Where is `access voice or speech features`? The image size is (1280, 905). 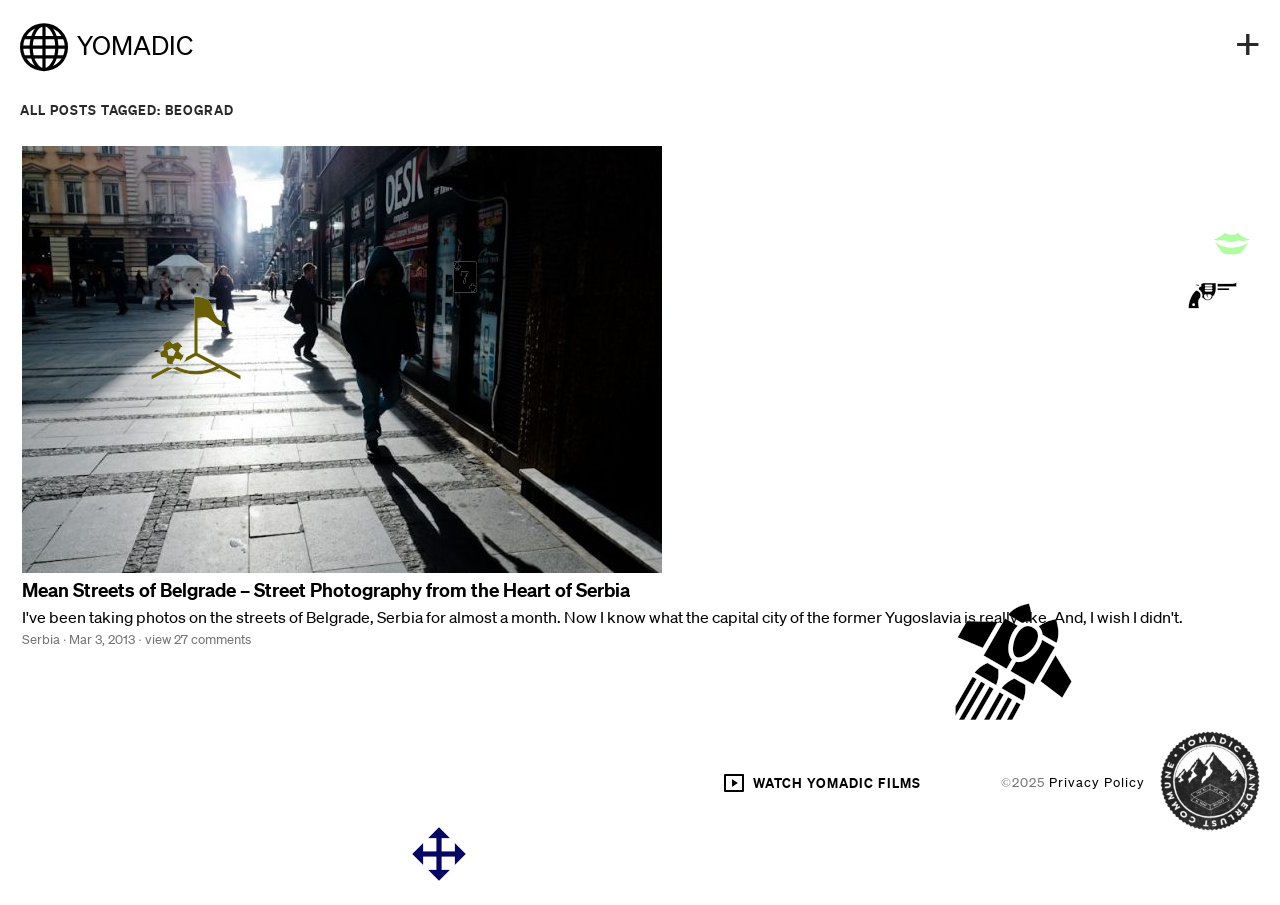 access voice or speech features is located at coordinates (1232, 244).